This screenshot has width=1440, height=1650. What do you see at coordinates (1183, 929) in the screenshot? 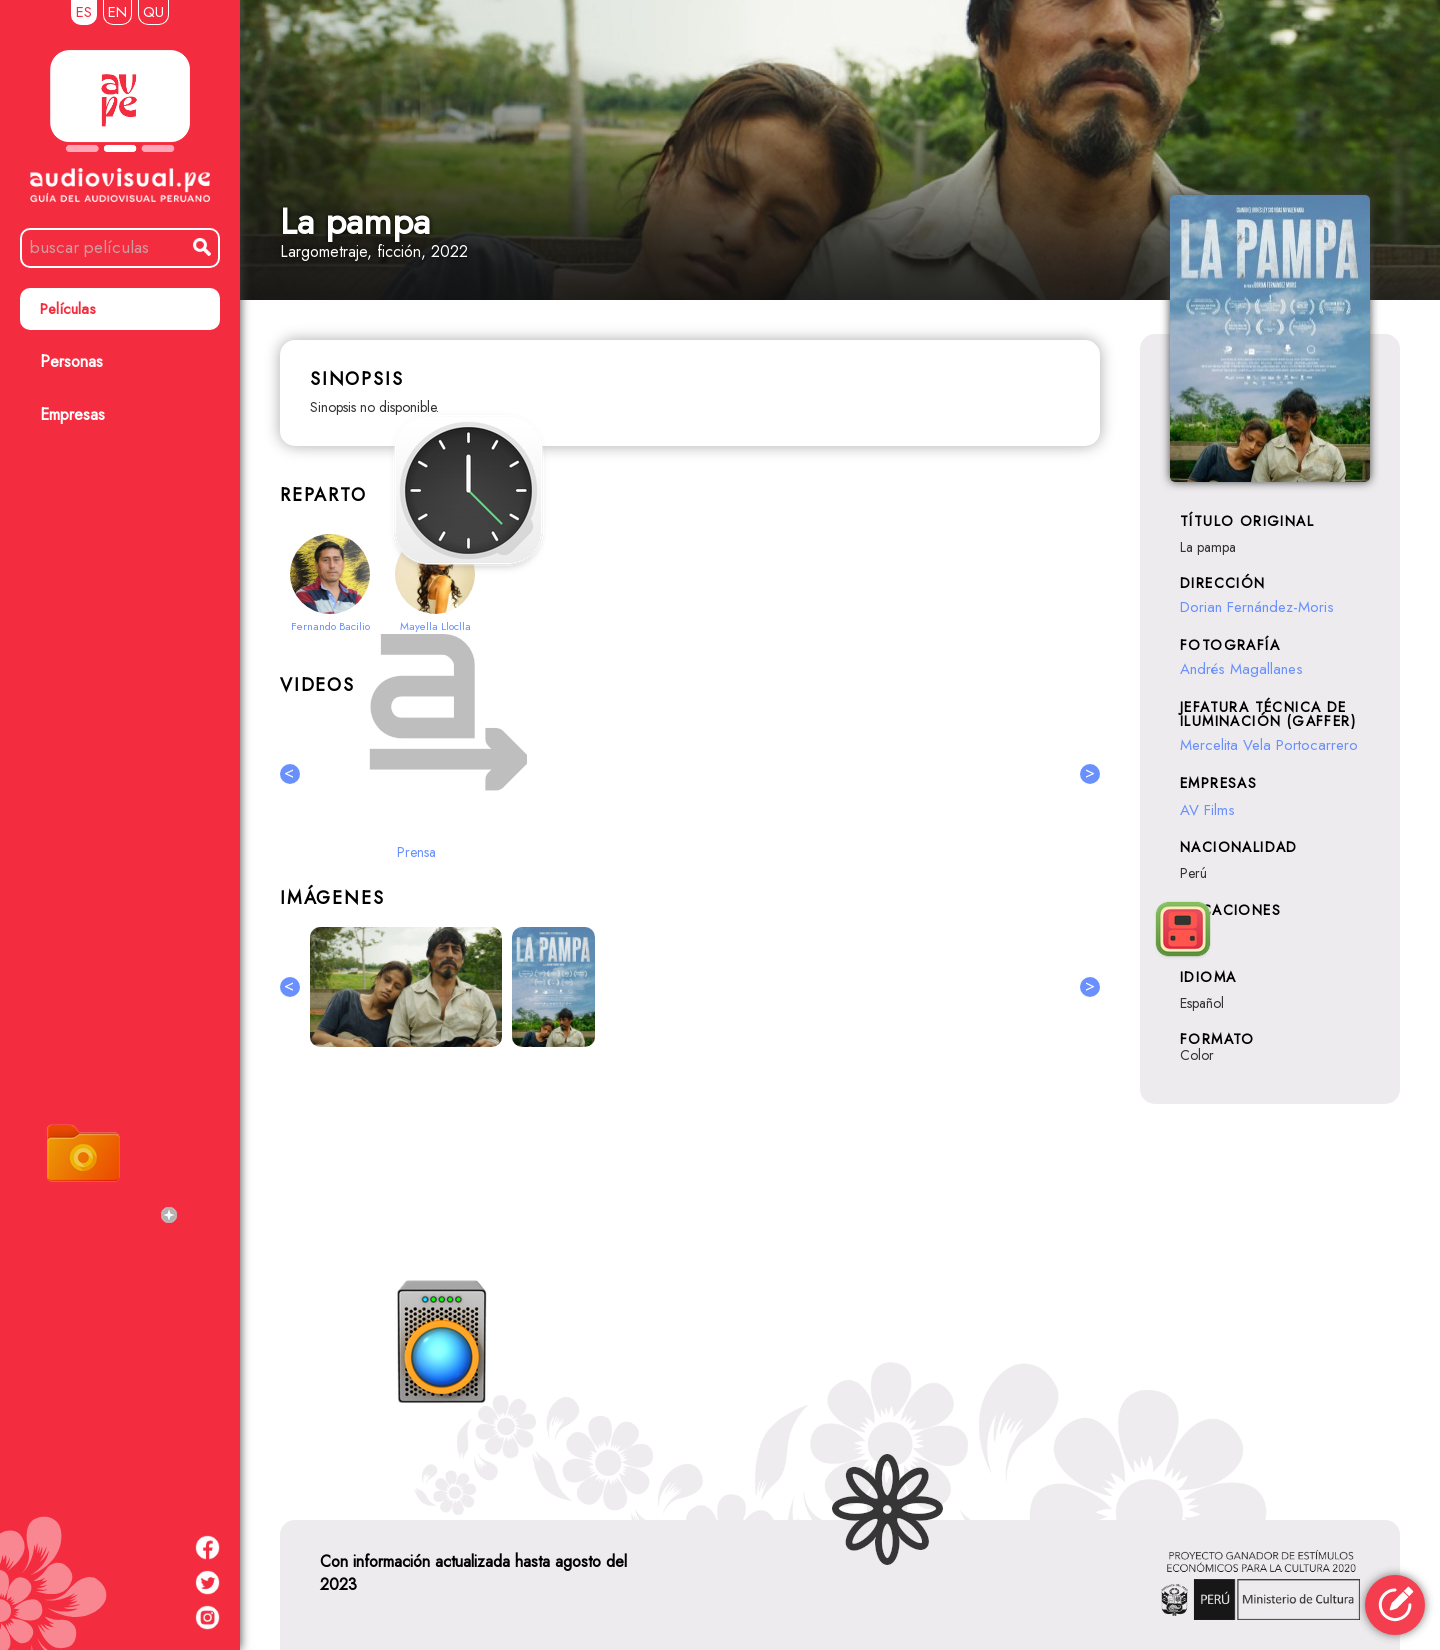
I see `launch melonDS nintendo DS emulator` at bounding box center [1183, 929].